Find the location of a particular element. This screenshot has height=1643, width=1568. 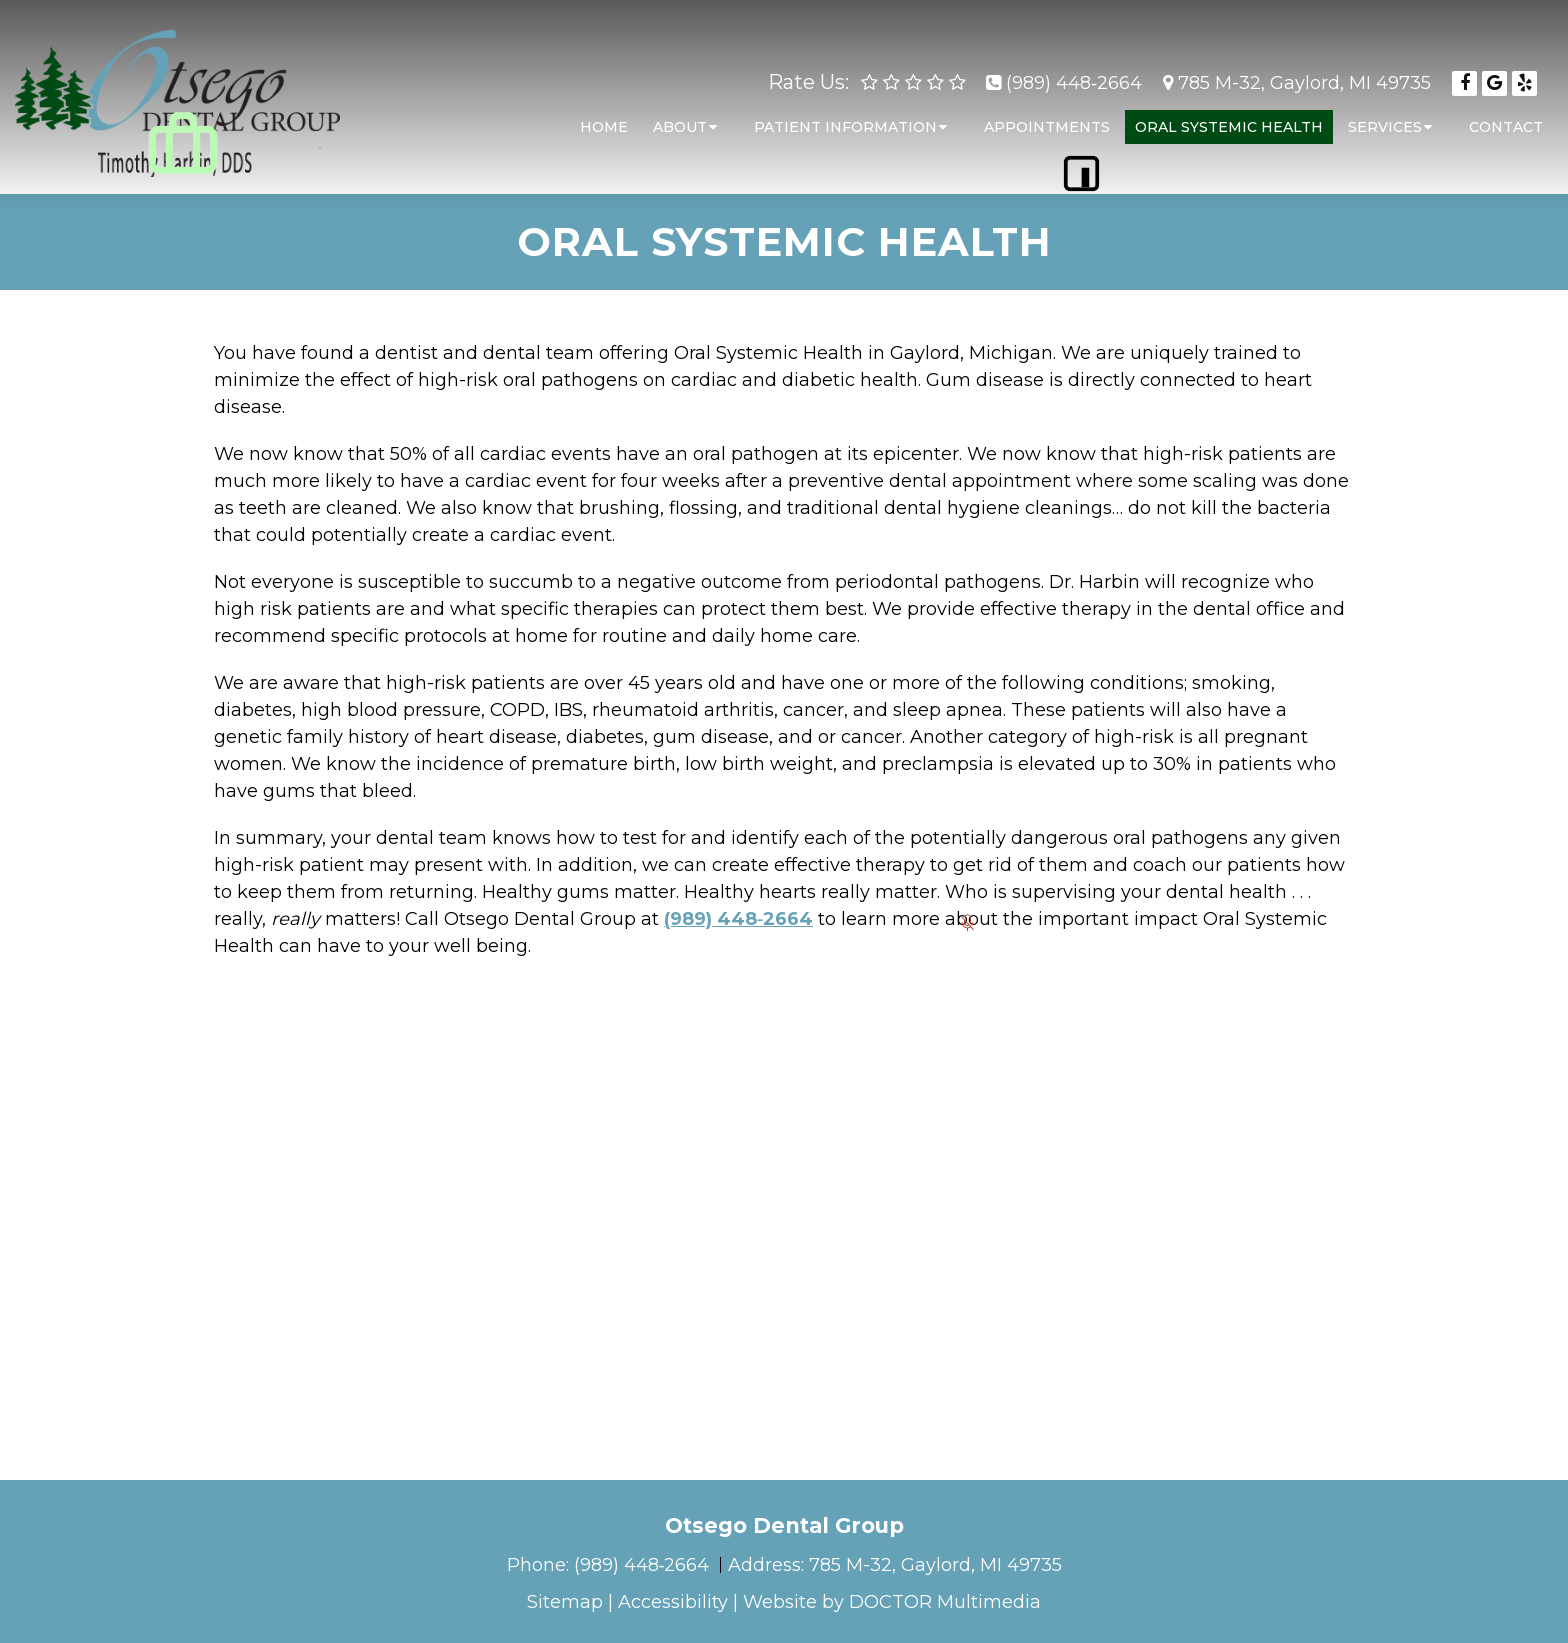

npm package manager logo is located at coordinates (1081, 173).